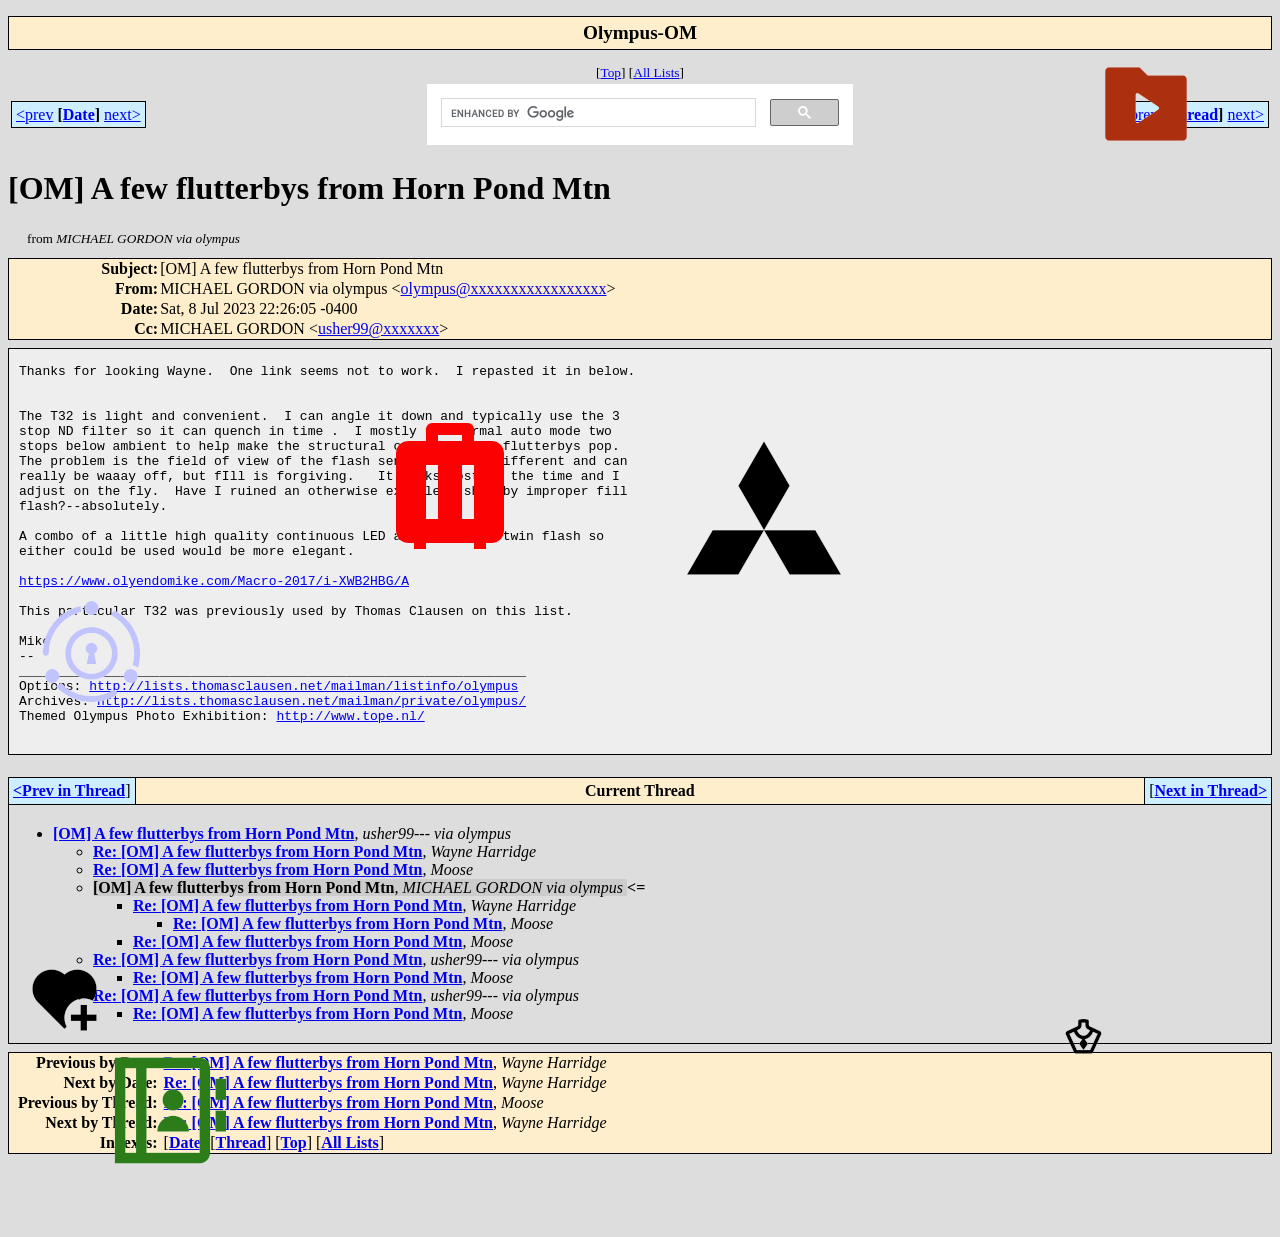 The height and width of the screenshot is (1237, 1280). I want to click on add to favorites, so click(64, 998).